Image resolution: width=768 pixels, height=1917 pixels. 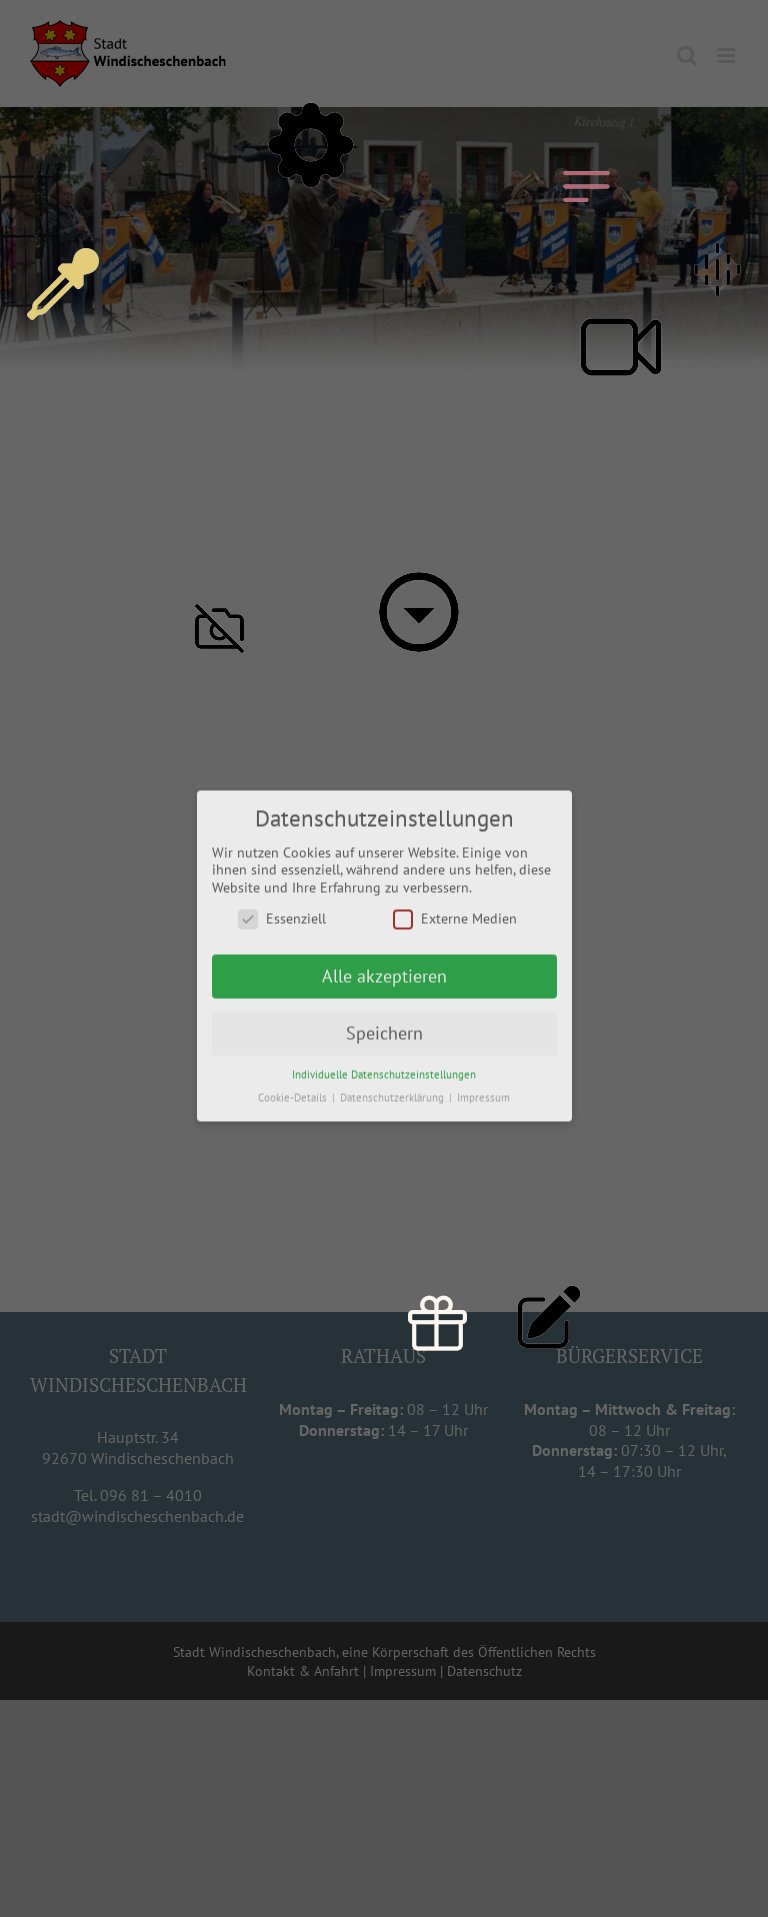 What do you see at coordinates (548, 1318) in the screenshot?
I see `edit or compose a new document` at bounding box center [548, 1318].